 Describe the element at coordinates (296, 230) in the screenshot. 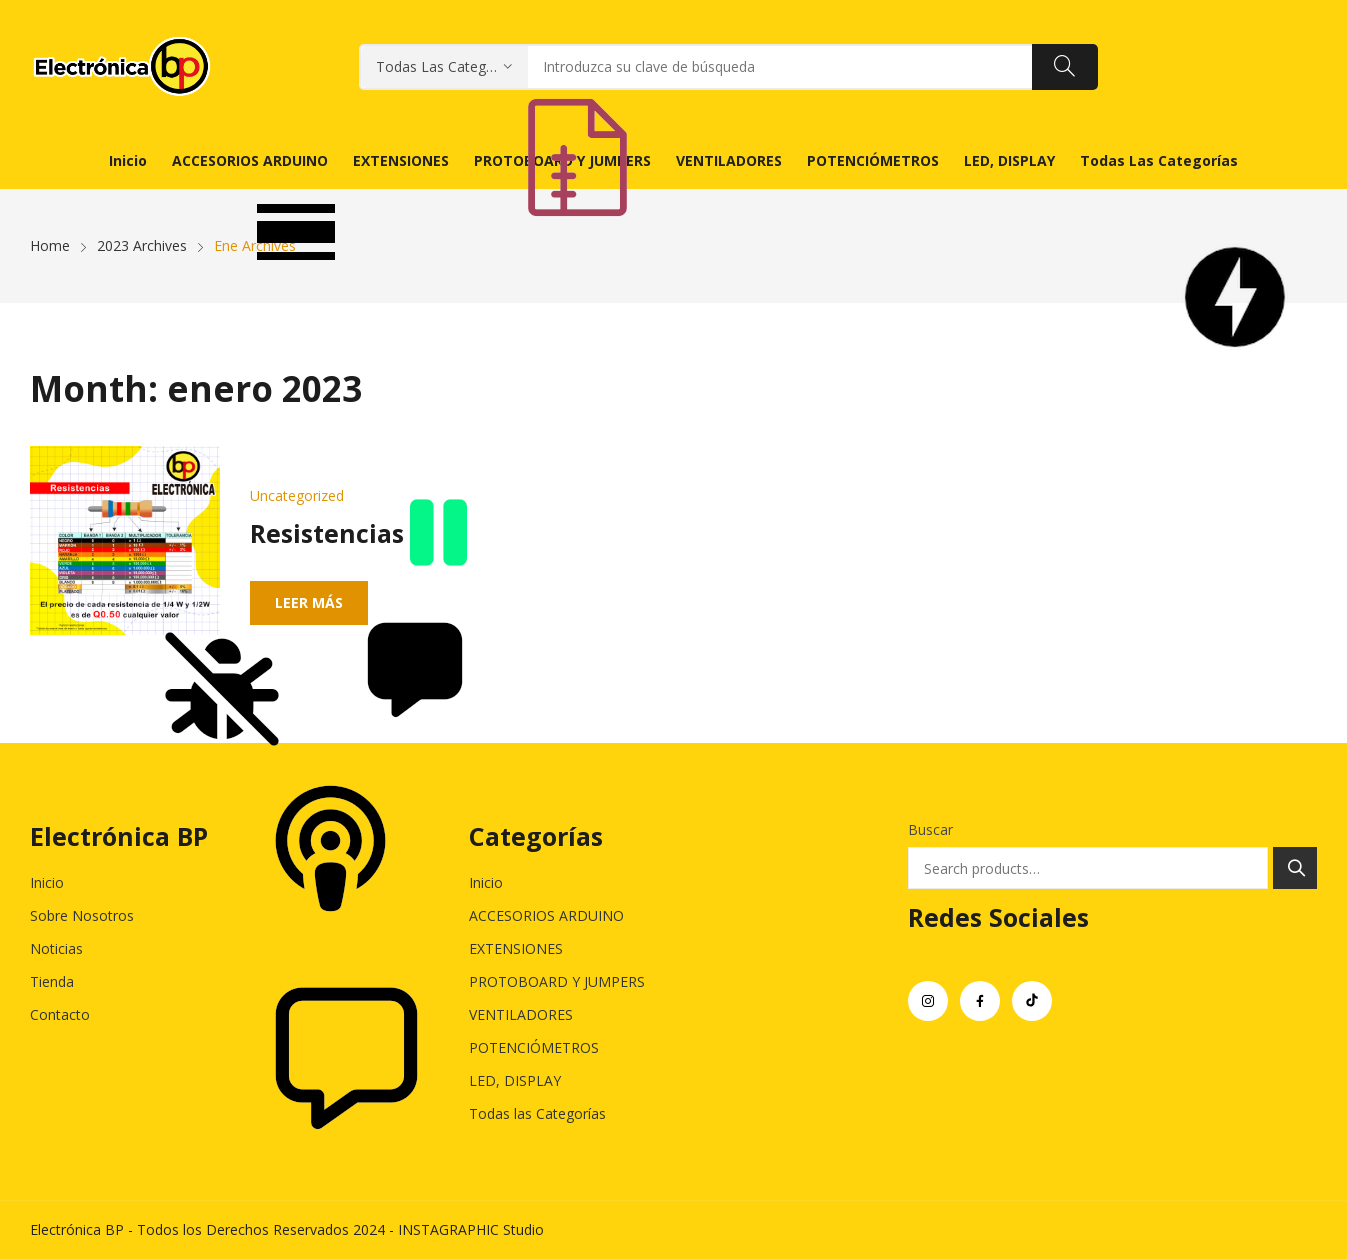

I see `switch to day view in calendar` at that location.